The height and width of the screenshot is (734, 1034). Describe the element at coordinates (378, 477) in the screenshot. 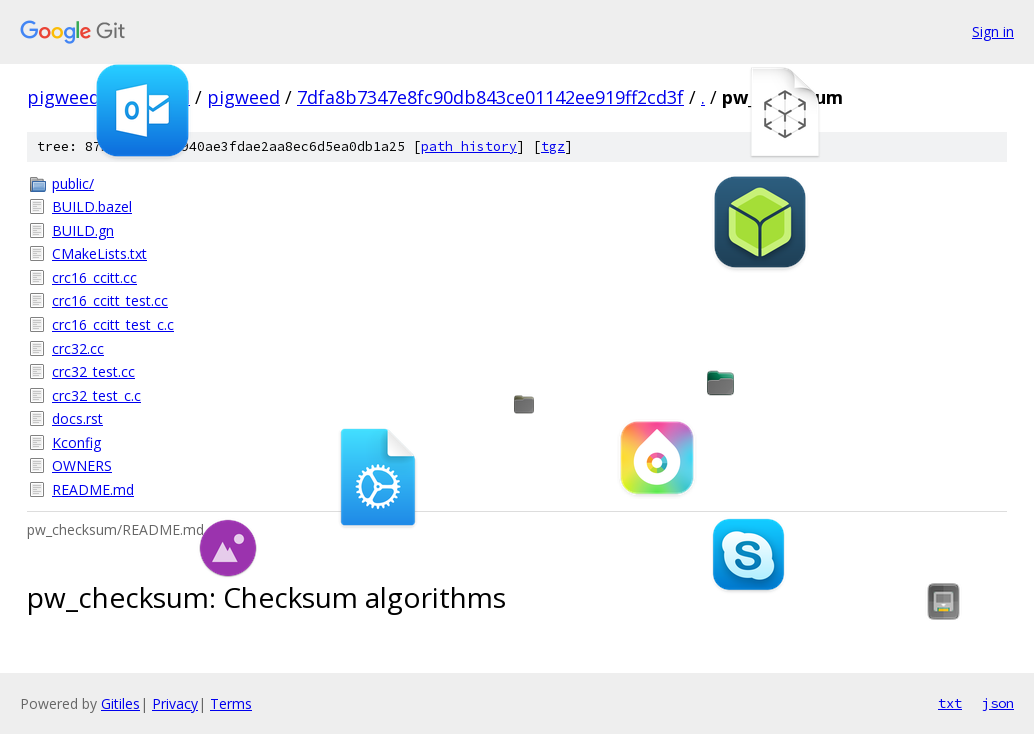

I see `an AppImage application package file` at that location.